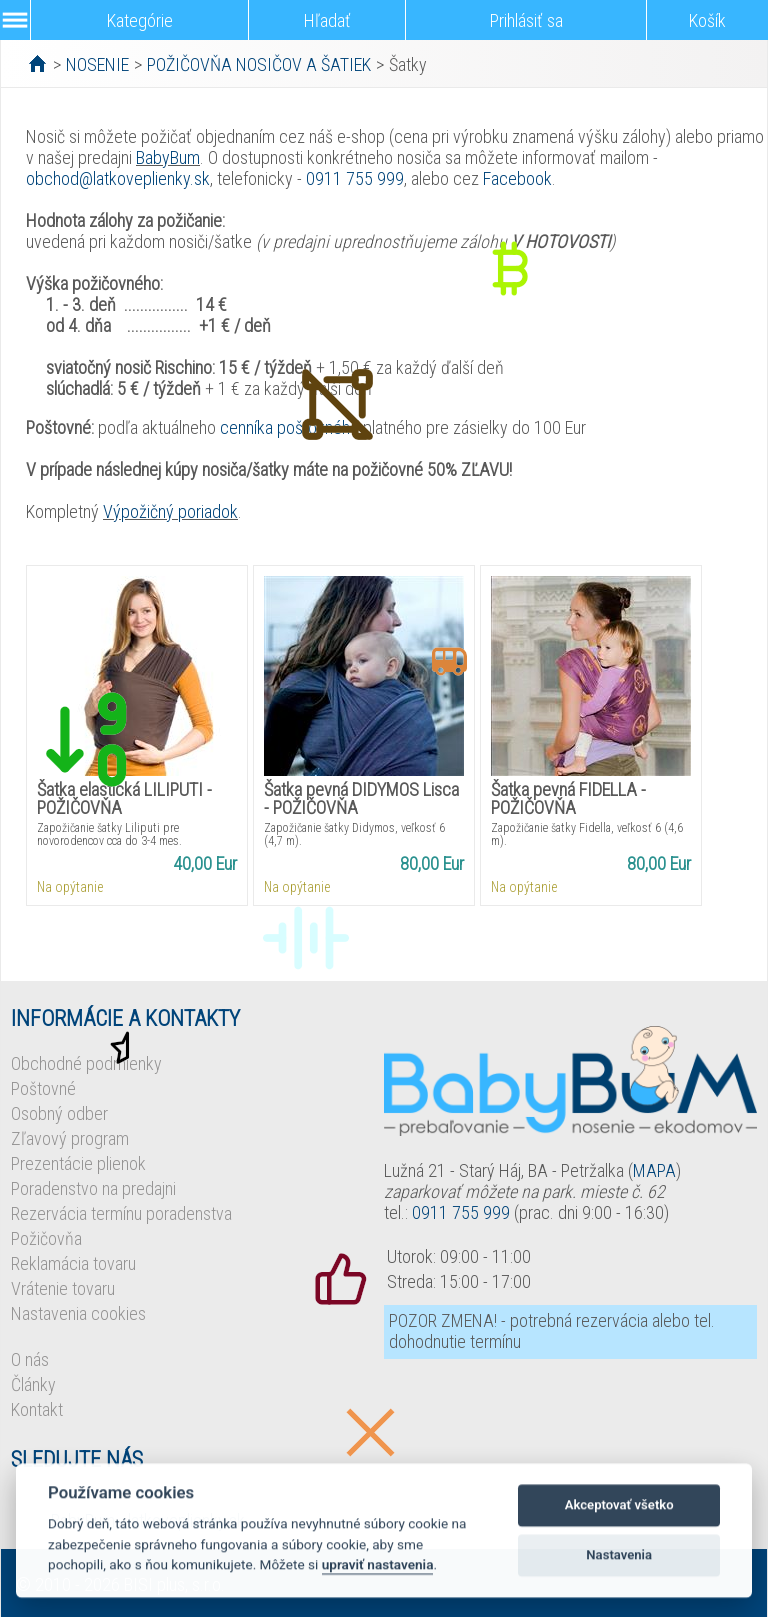  Describe the element at coordinates (449, 661) in the screenshot. I see `view bus or public transit options` at that location.